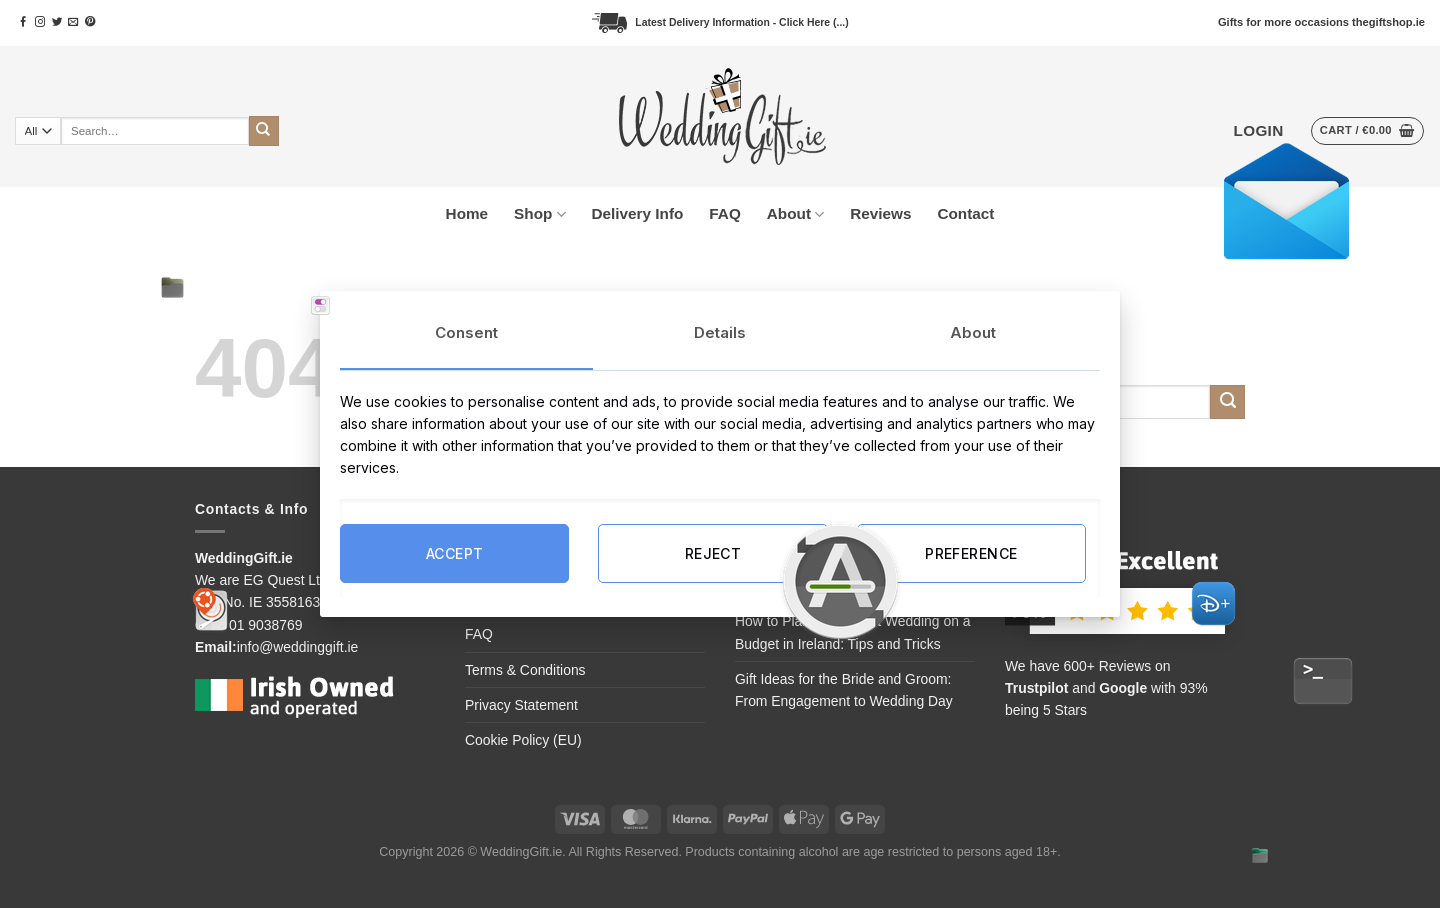 The height and width of the screenshot is (908, 1440). What do you see at coordinates (1286, 204) in the screenshot?
I see `open the mail app` at bounding box center [1286, 204].